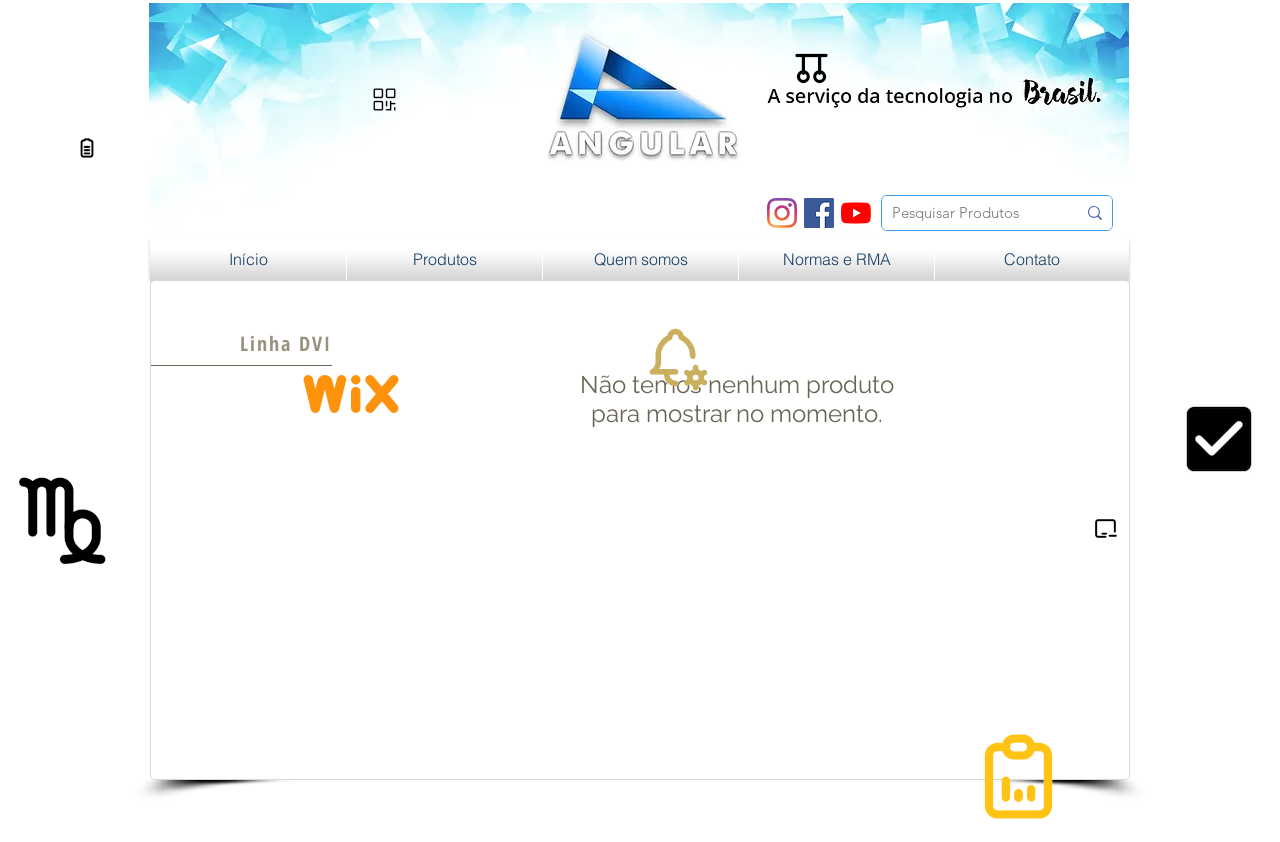 Image resolution: width=1280 pixels, height=842 pixels. What do you see at coordinates (351, 394) in the screenshot?
I see `link to Wix website builder` at bounding box center [351, 394].